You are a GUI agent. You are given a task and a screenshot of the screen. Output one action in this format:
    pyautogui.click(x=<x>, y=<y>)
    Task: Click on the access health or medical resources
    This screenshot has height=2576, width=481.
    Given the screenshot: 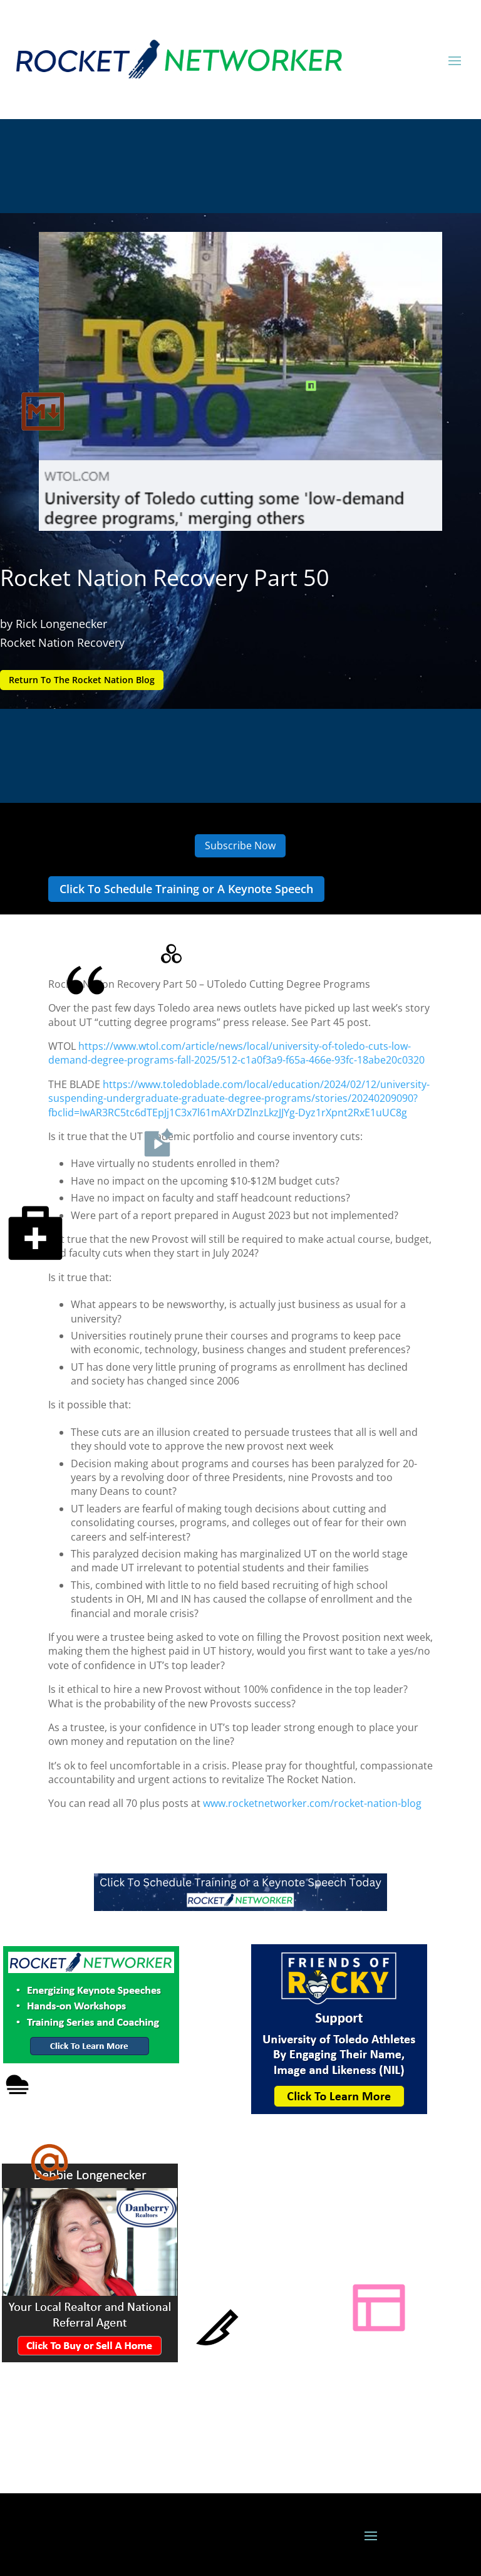 What is the action you would take?
    pyautogui.click(x=35, y=1235)
    